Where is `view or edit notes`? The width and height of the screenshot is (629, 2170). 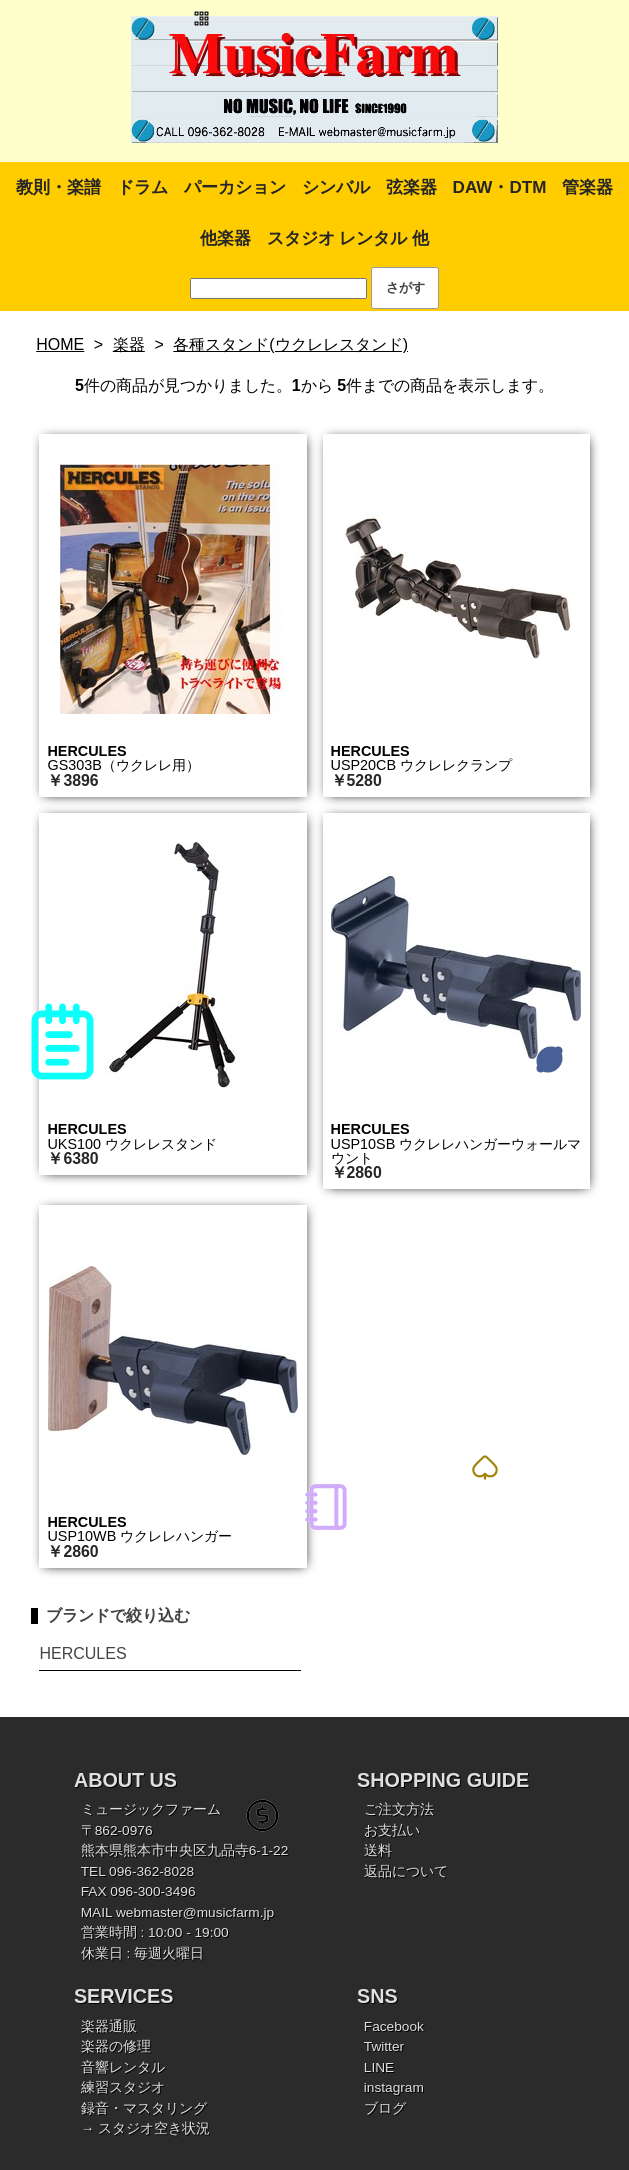
view or edit notes is located at coordinates (62, 1041).